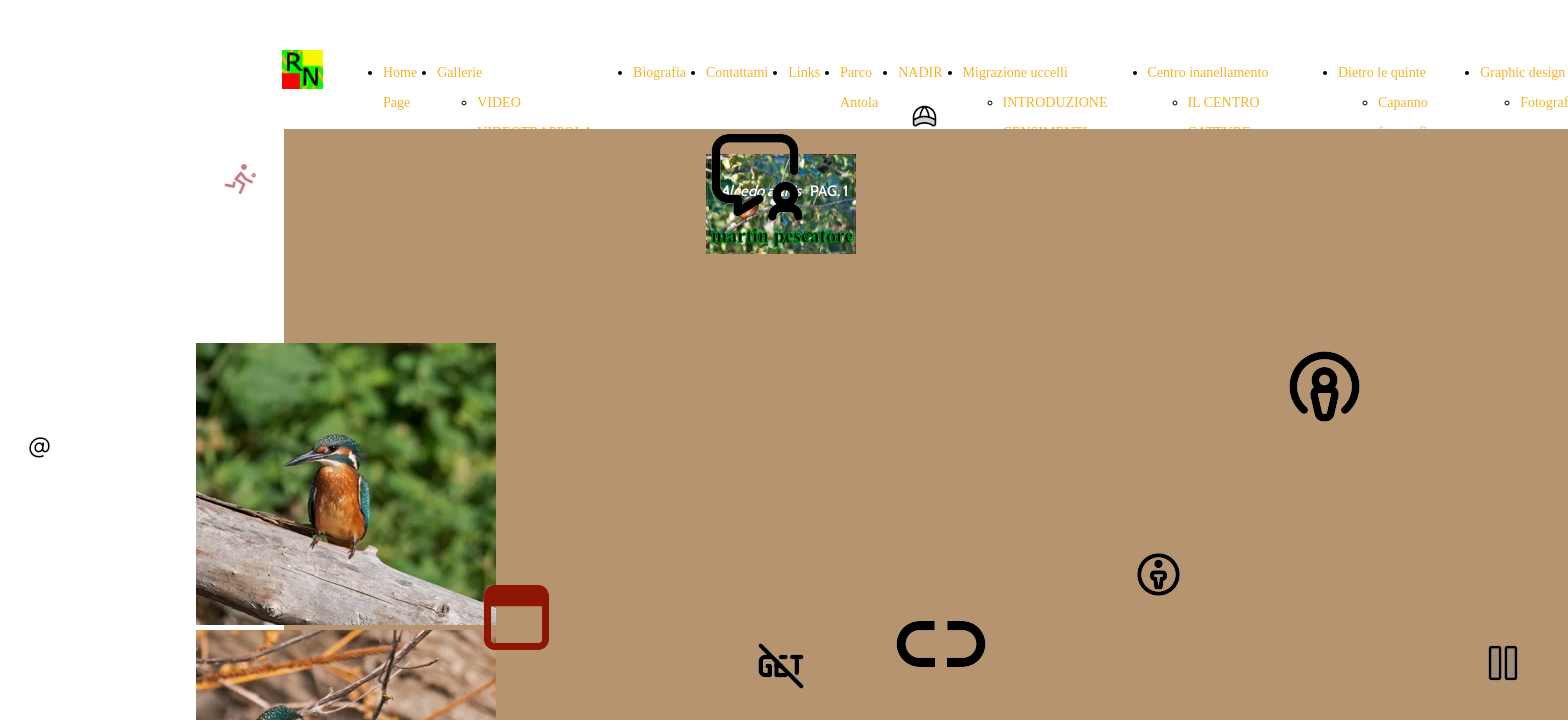 Image resolution: width=1568 pixels, height=720 pixels. What do you see at coordinates (241, 179) in the screenshot?
I see `access volleyball or beach sports activities` at bounding box center [241, 179].